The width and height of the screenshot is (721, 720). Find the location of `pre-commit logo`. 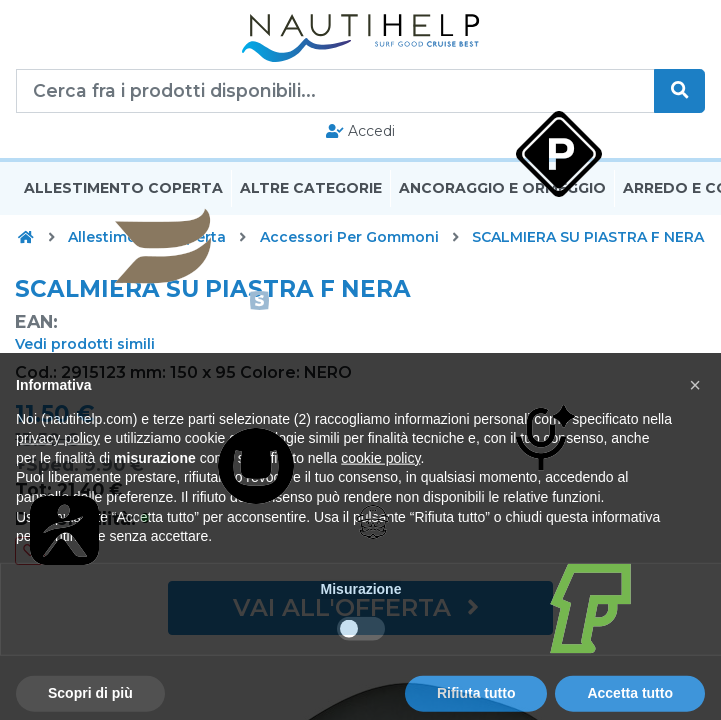

pre-commit logo is located at coordinates (559, 154).